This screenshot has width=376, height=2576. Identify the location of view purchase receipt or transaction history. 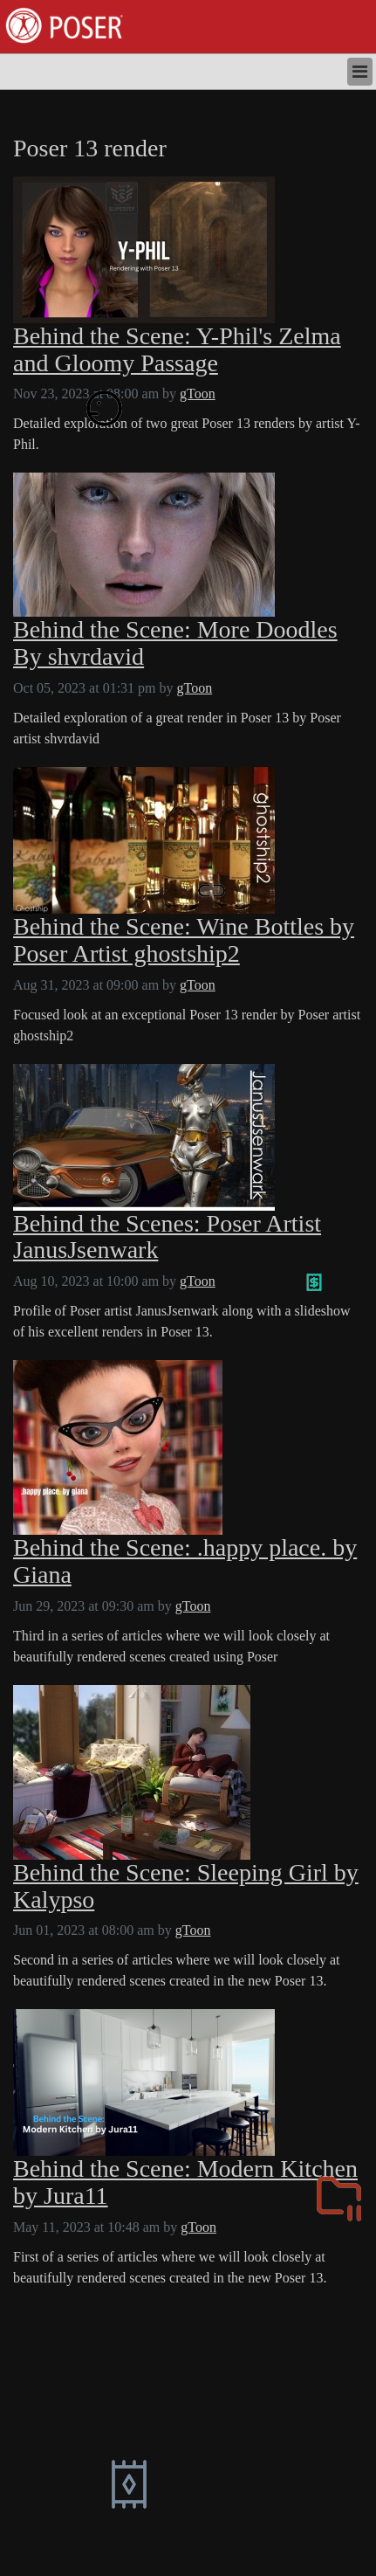
(314, 1282).